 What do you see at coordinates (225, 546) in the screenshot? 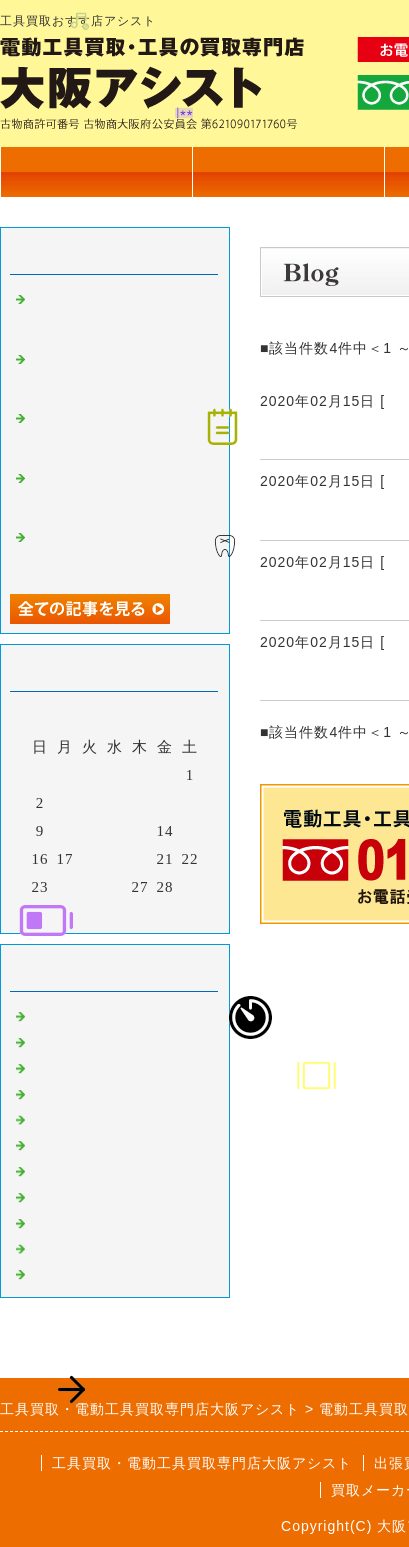
I see `access dental or oral health features` at bounding box center [225, 546].